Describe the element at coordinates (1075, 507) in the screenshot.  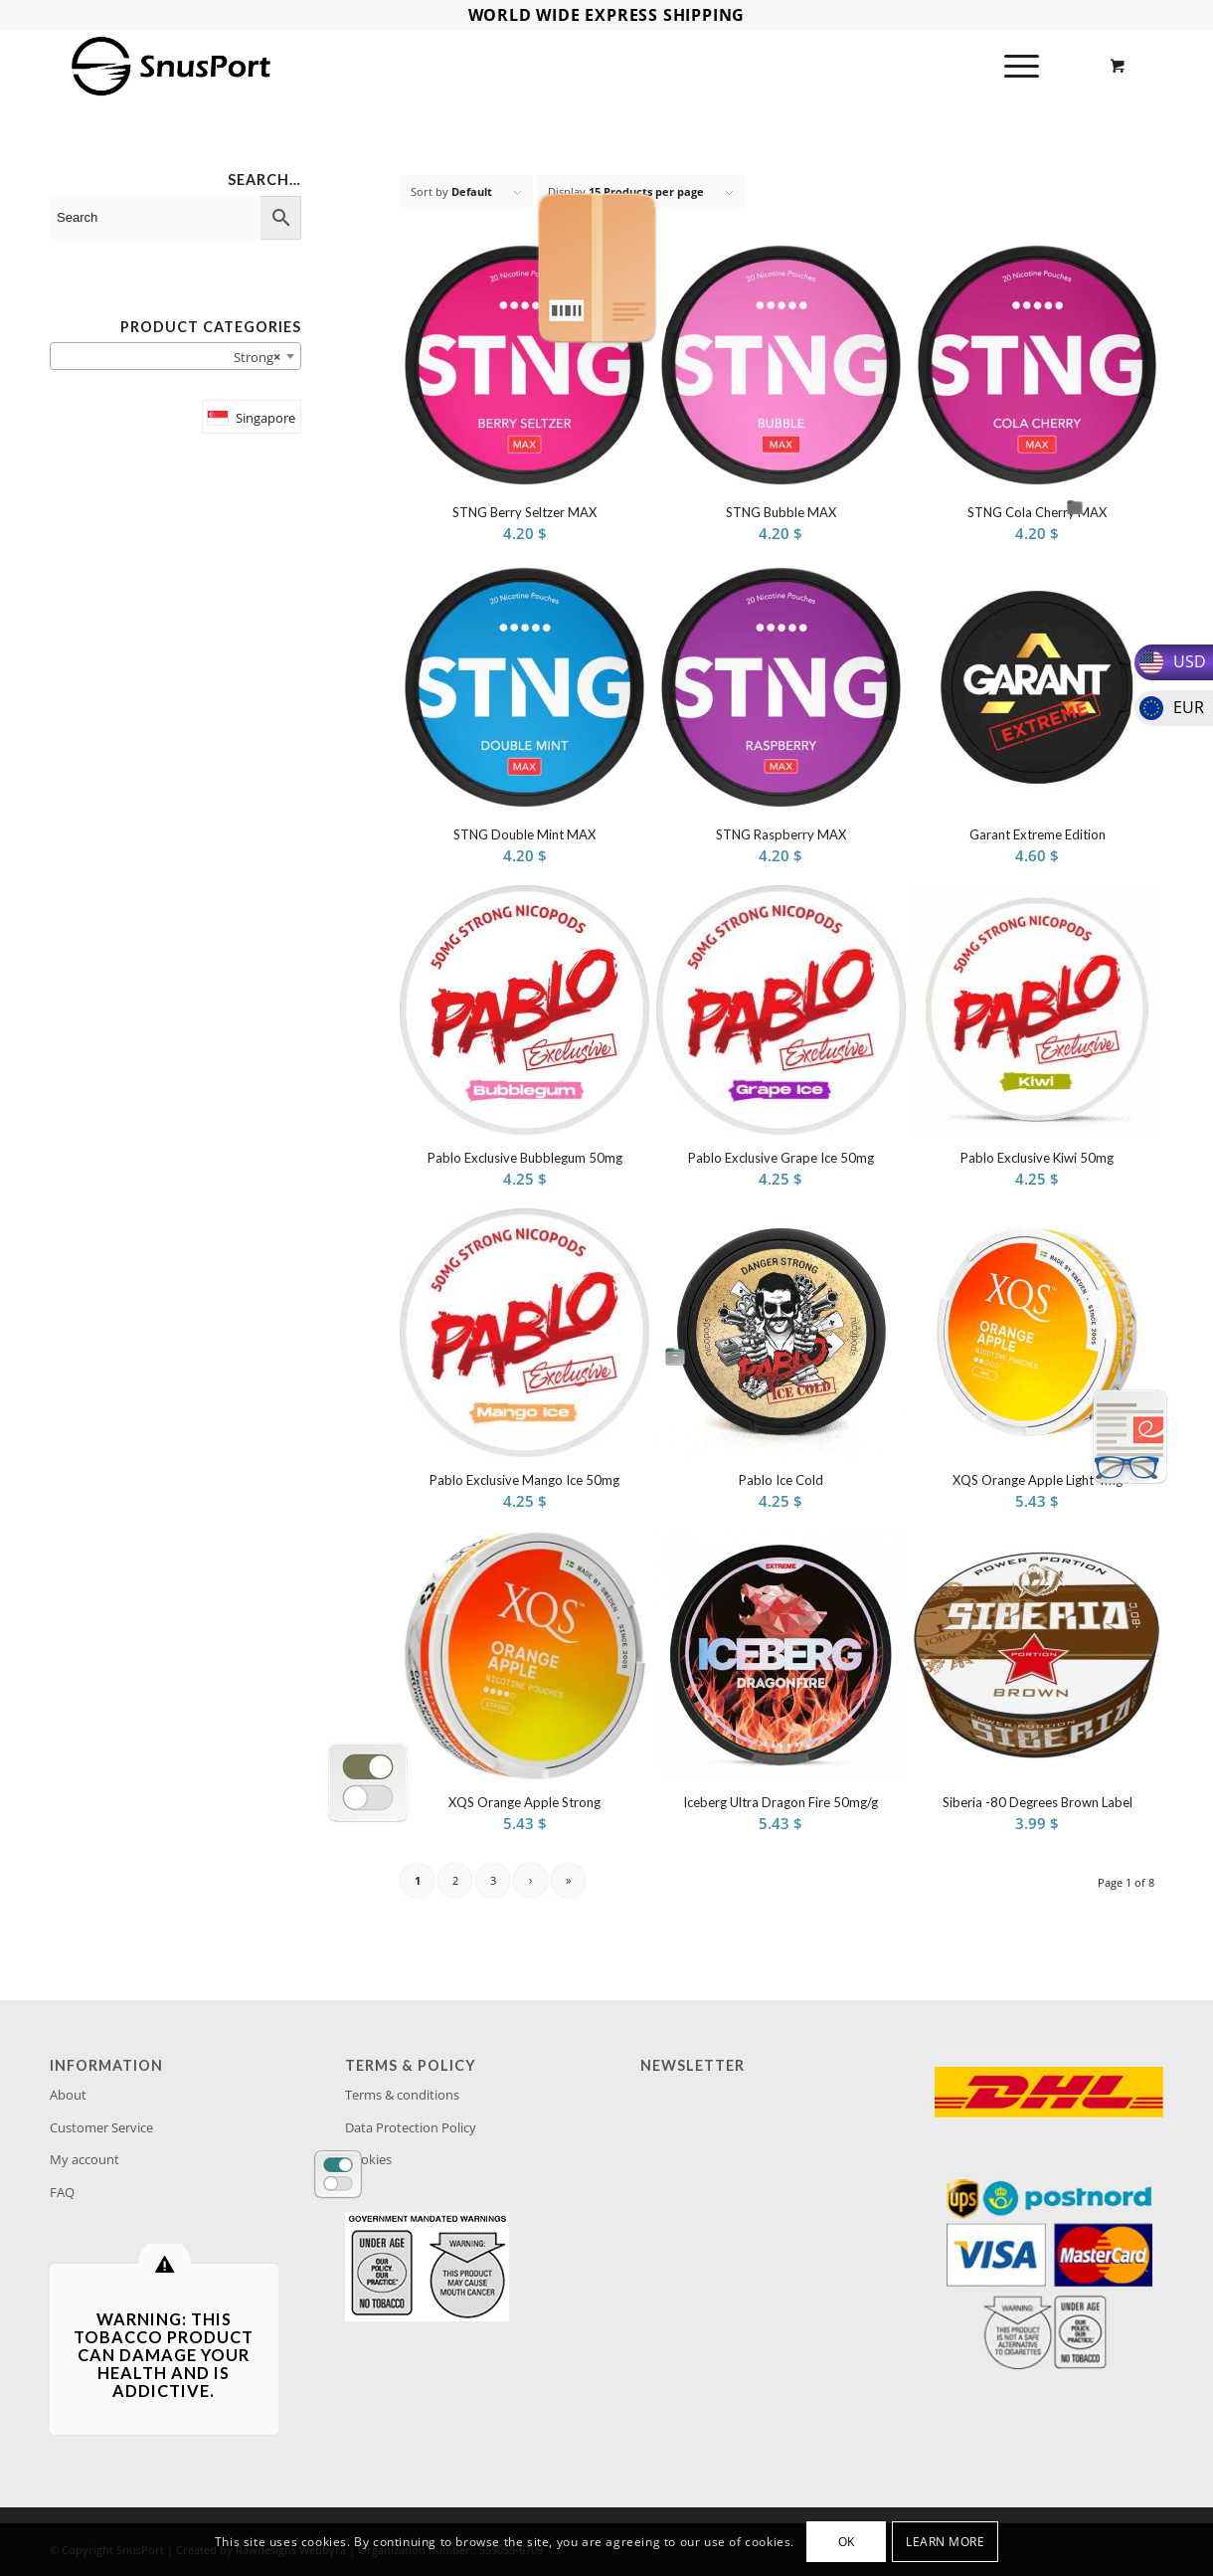
I see `open folder to view files` at that location.